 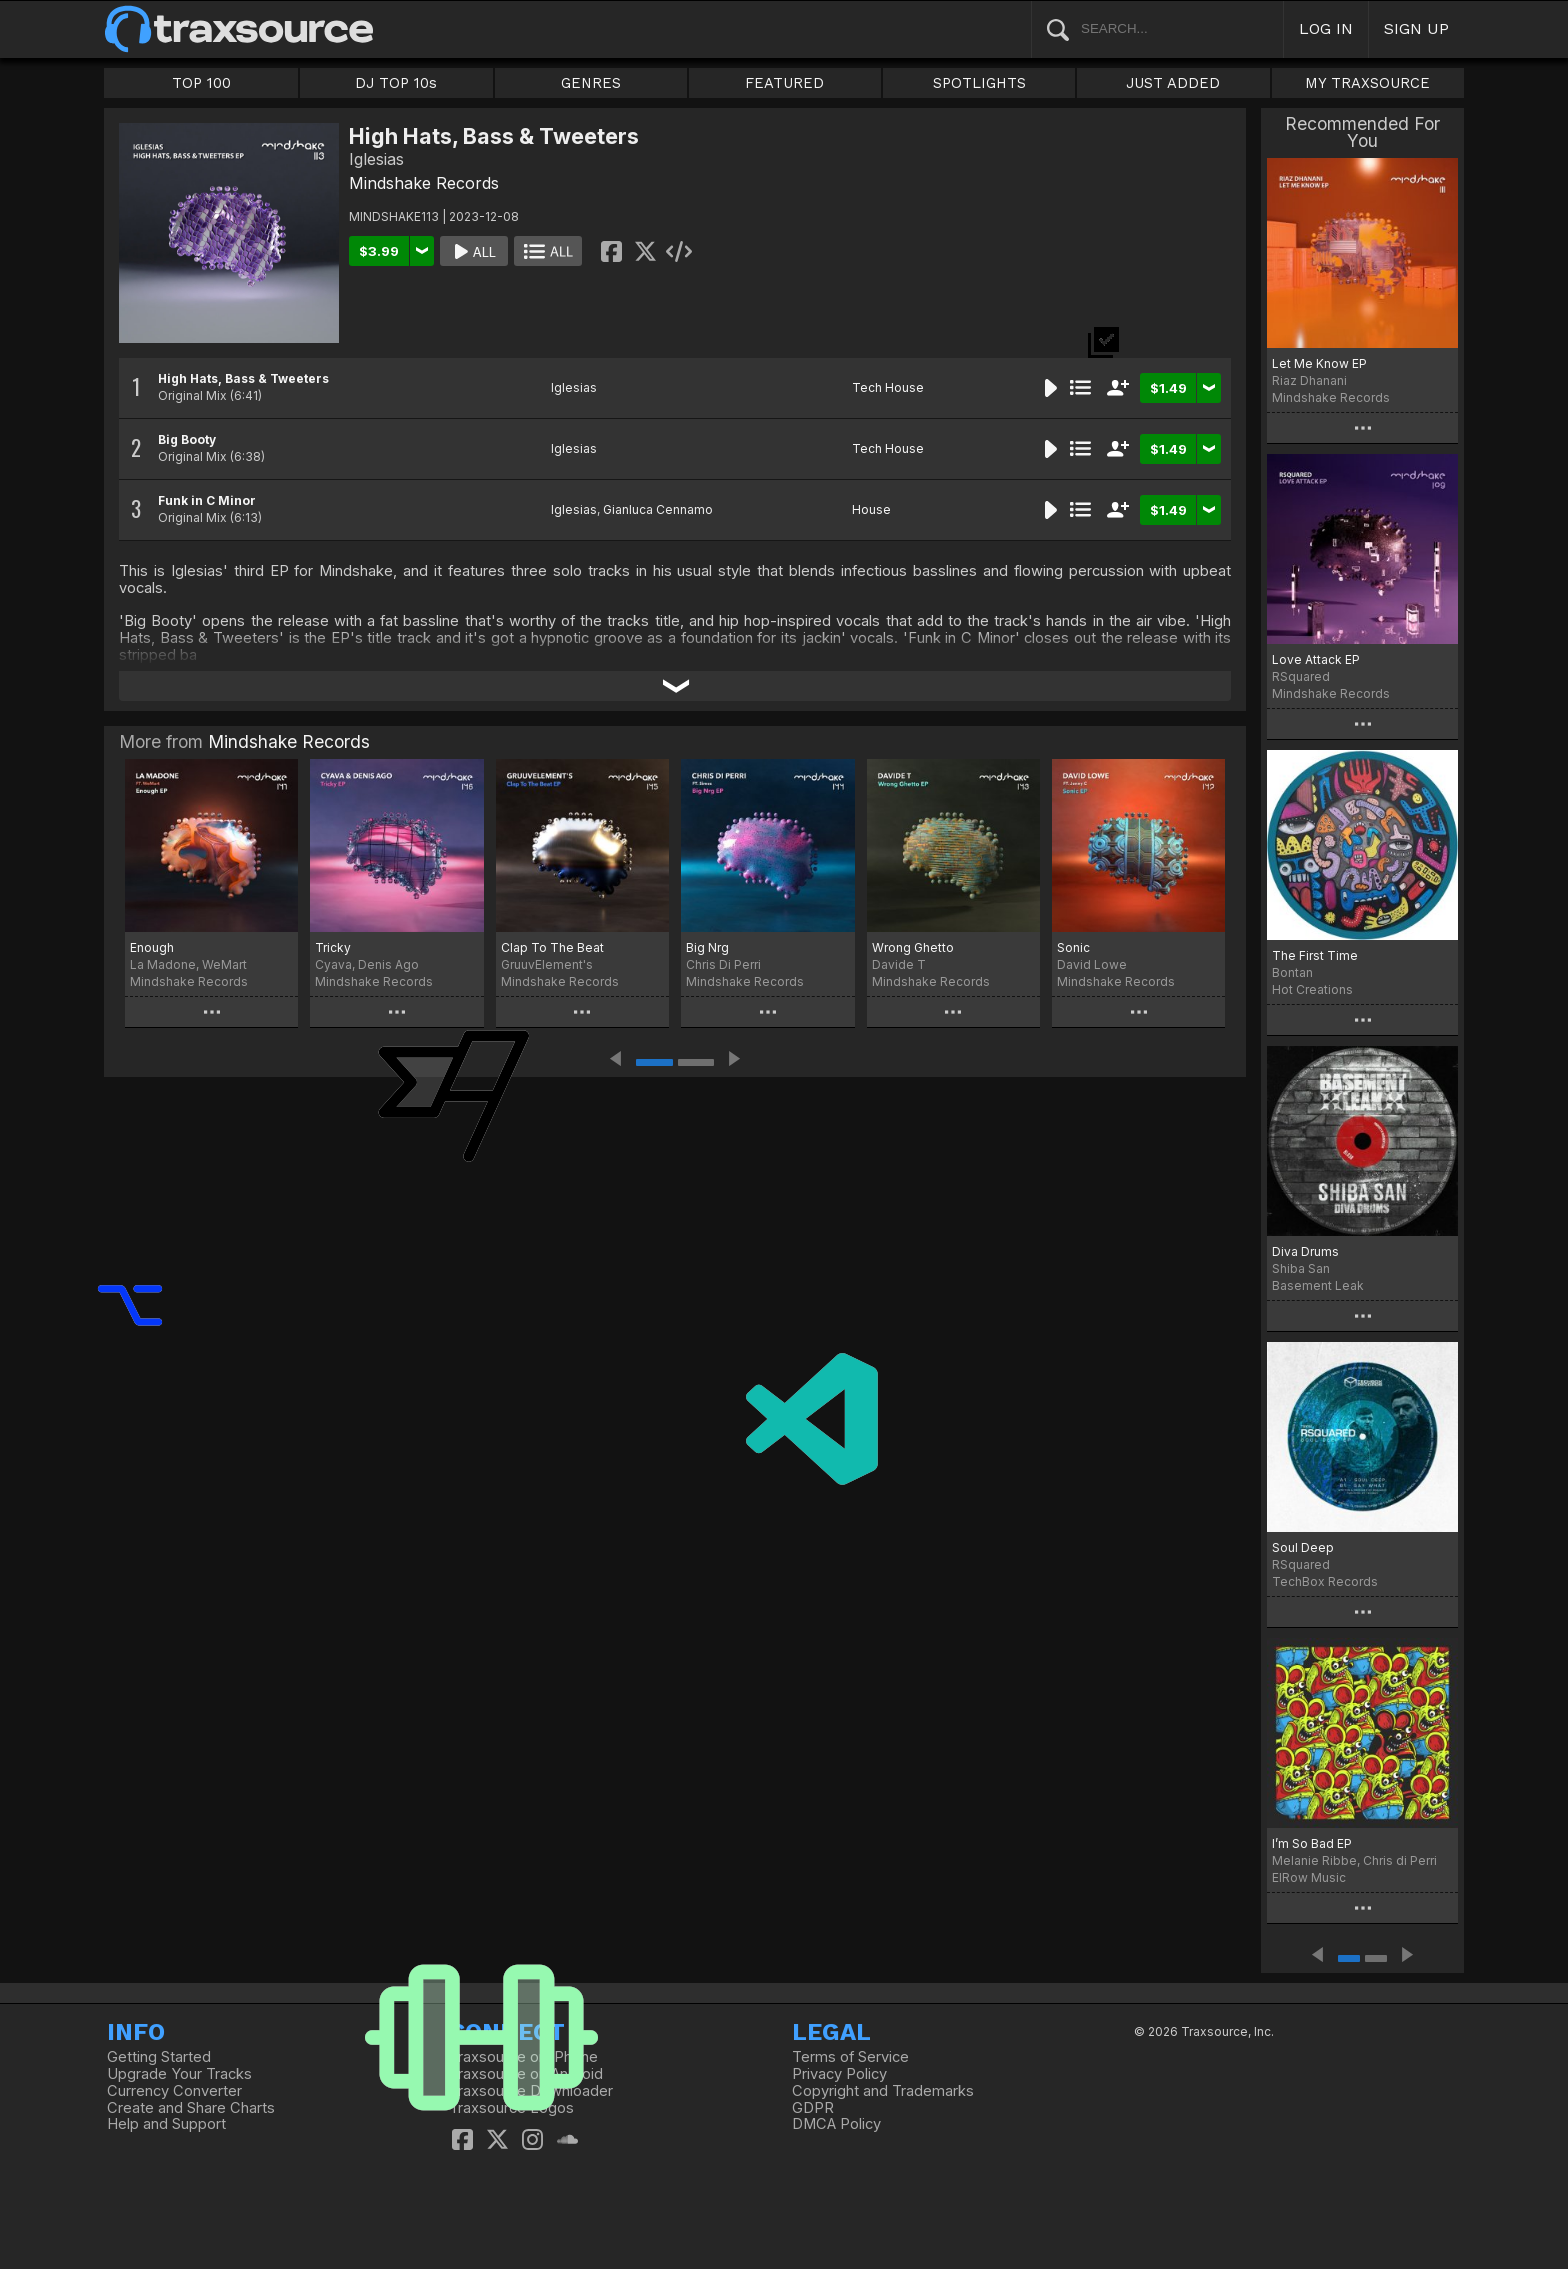 I want to click on flag or bookmark an item, so click(x=452, y=1090).